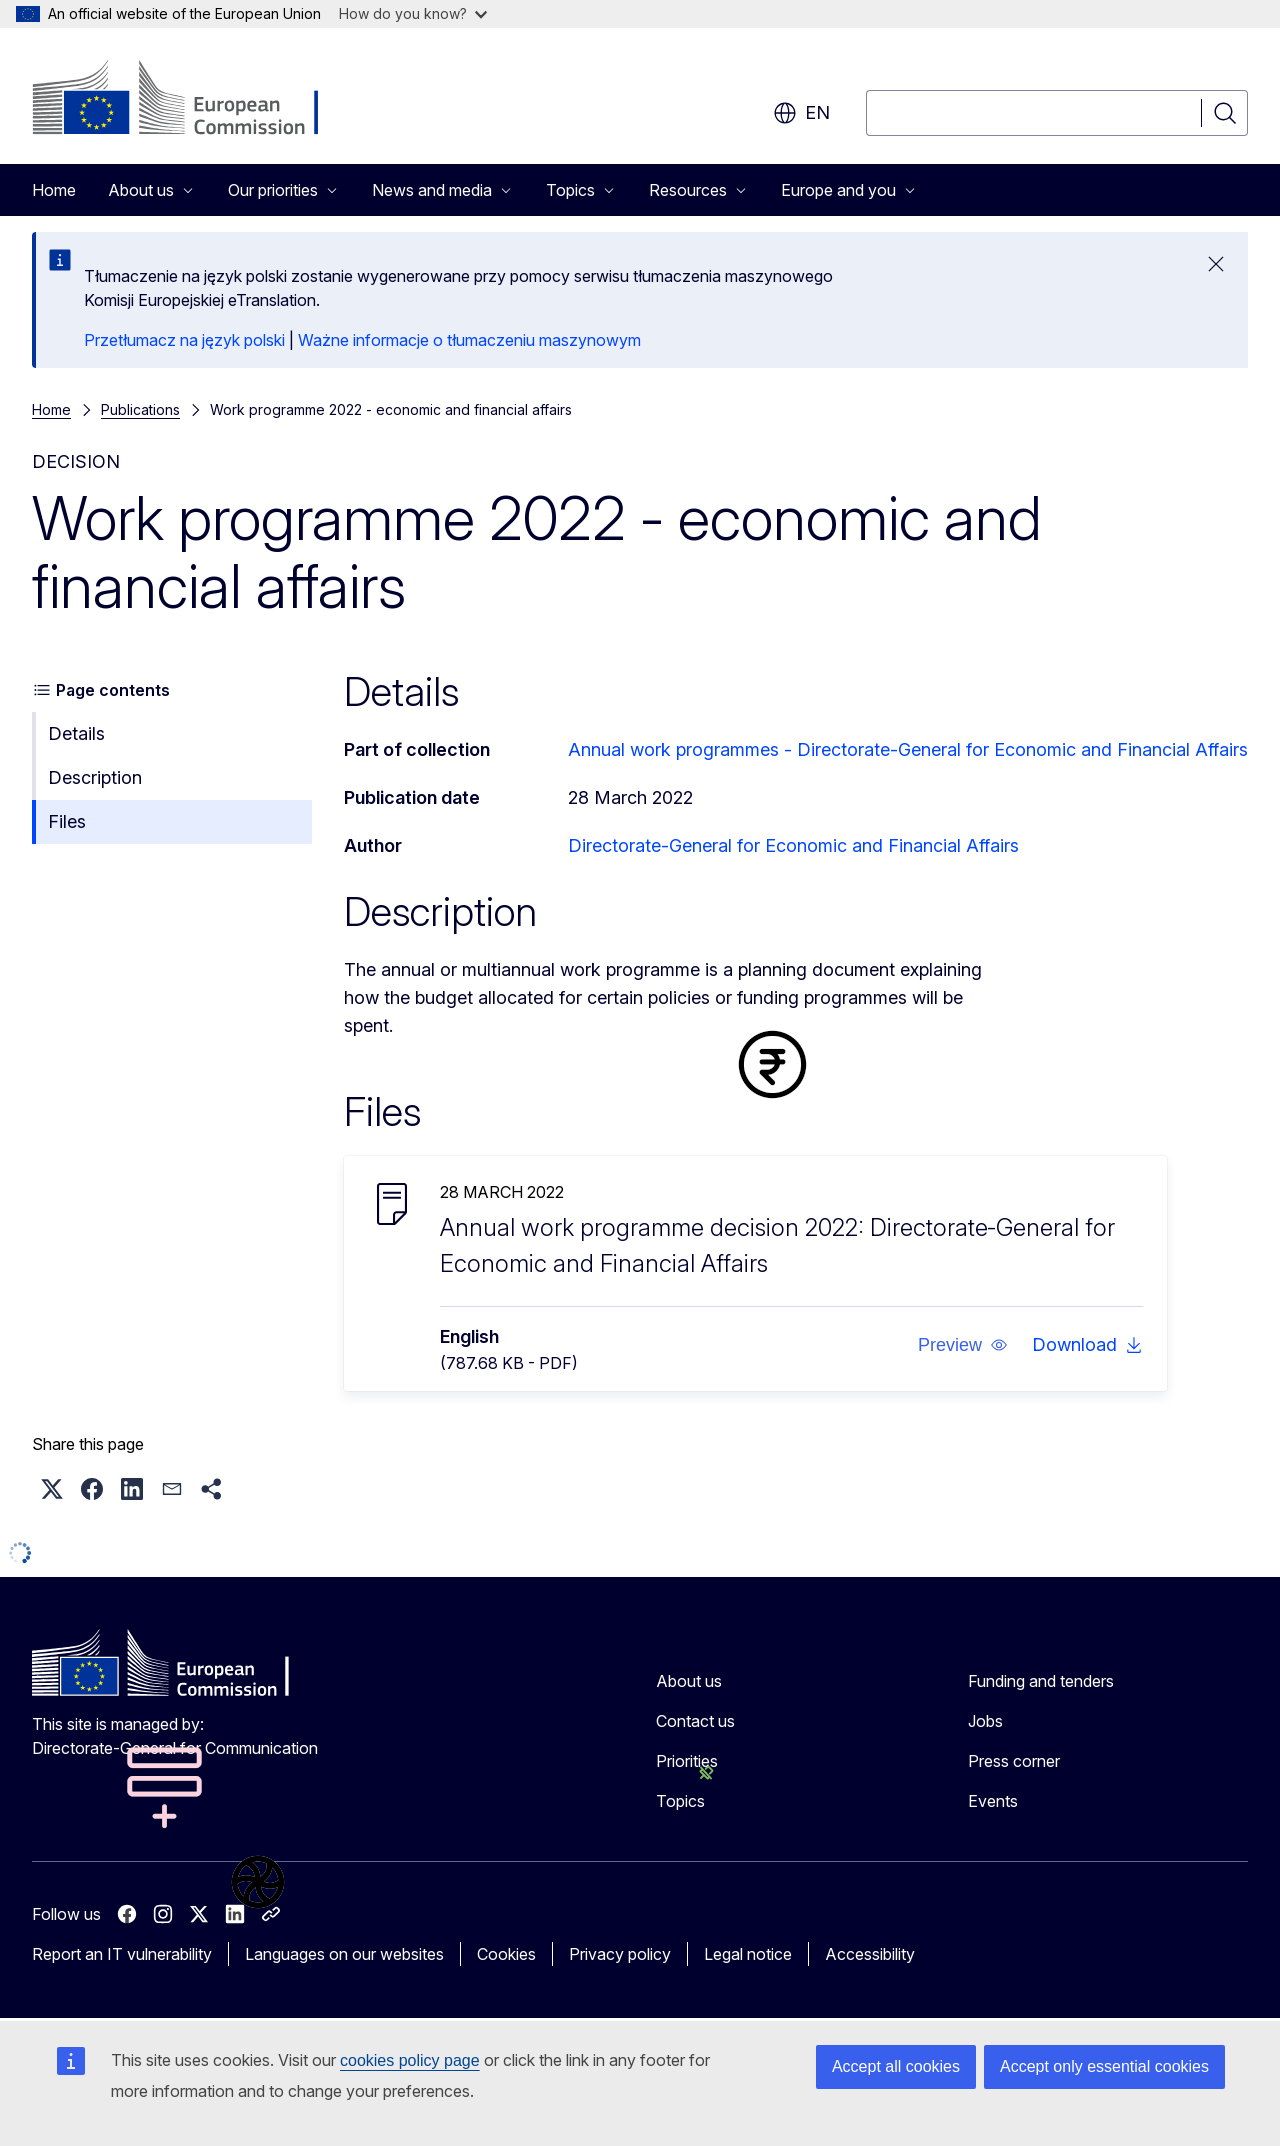 The height and width of the screenshot is (2146, 1280). I want to click on view price or amount in indian rupees, so click(772, 1064).